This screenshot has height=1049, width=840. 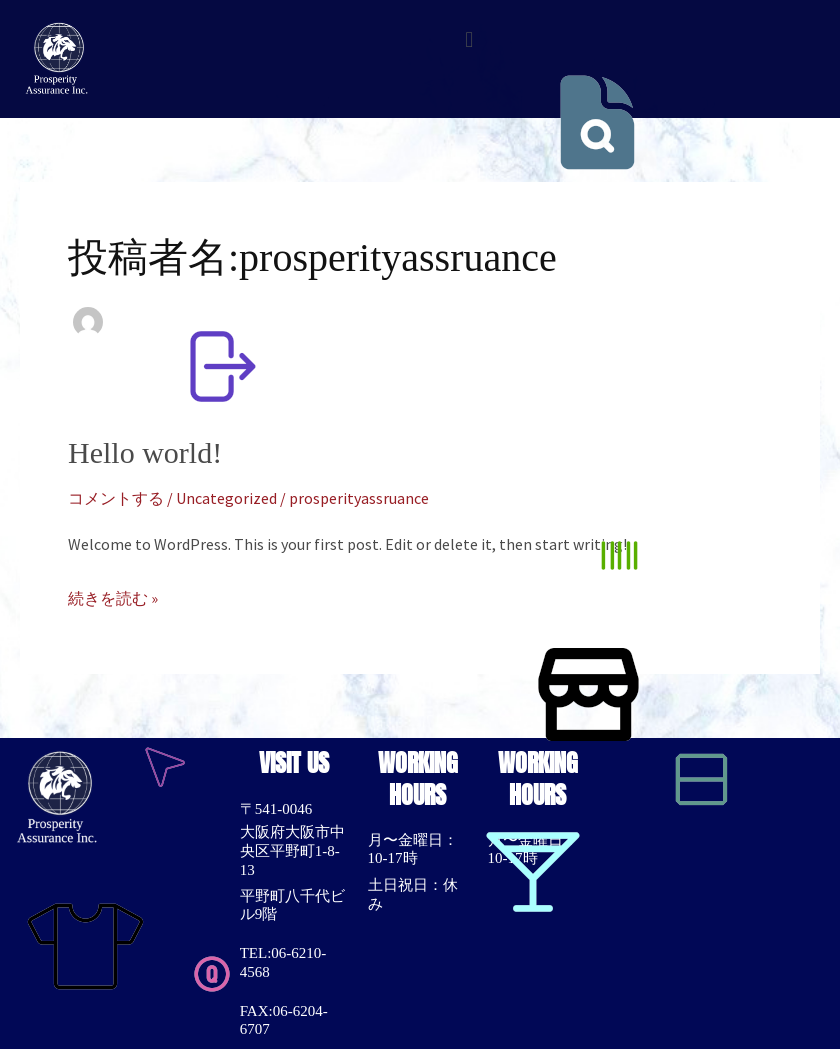 What do you see at coordinates (533, 872) in the screenshot?
I see `access bar or cocktail menu` at bounding box center [533, 872].